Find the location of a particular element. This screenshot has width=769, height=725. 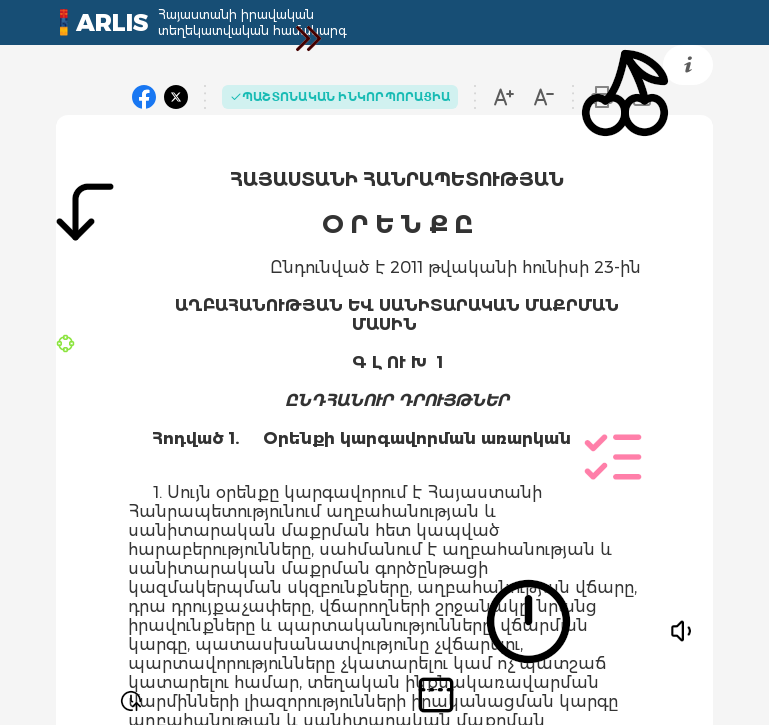

upload or sync time data is located at coordinates (131, 701).